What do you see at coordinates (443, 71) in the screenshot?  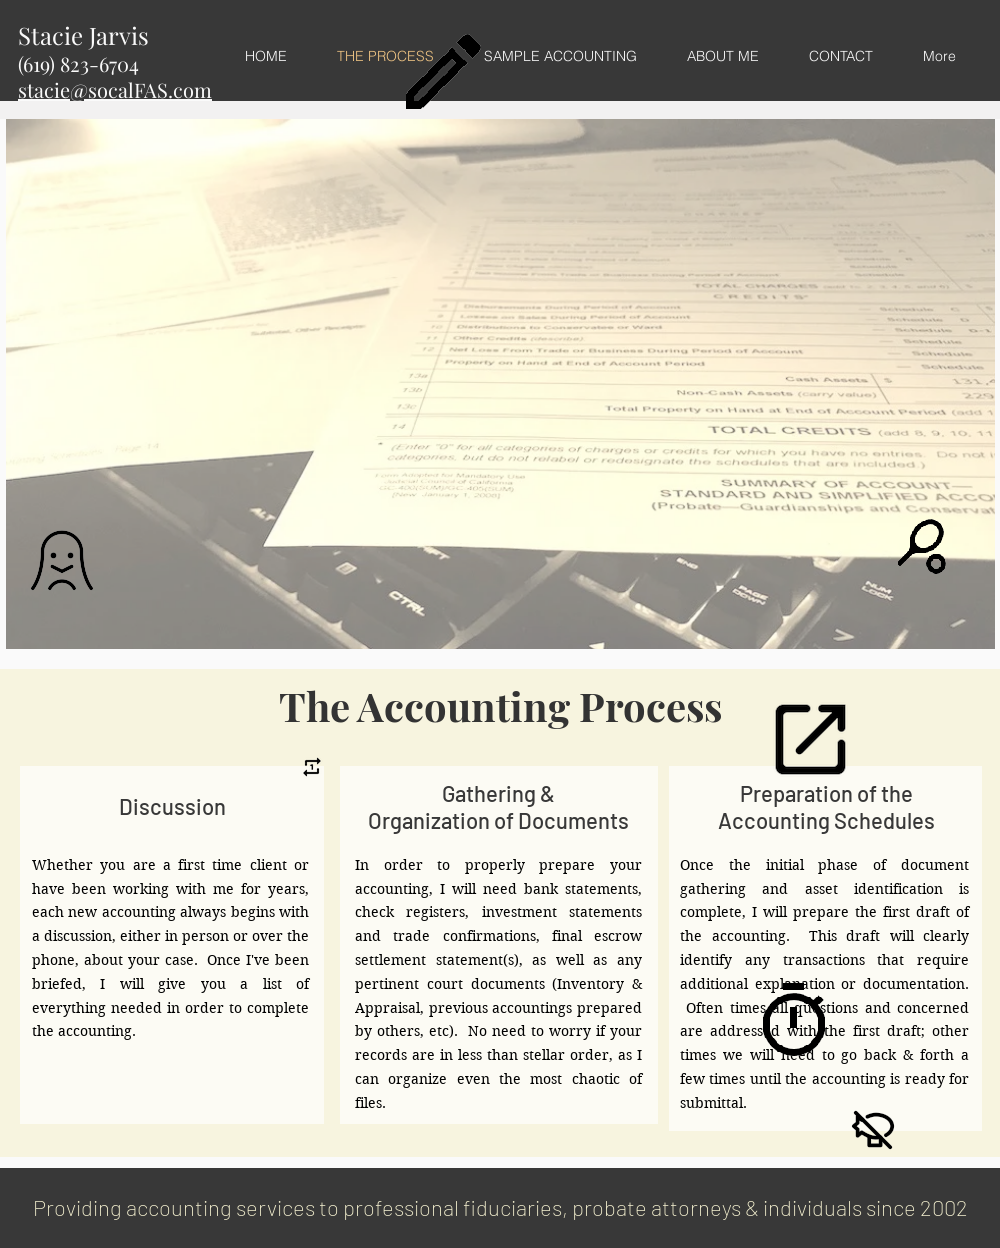 I see `create or compose new content` at bounding box center [443, 71].